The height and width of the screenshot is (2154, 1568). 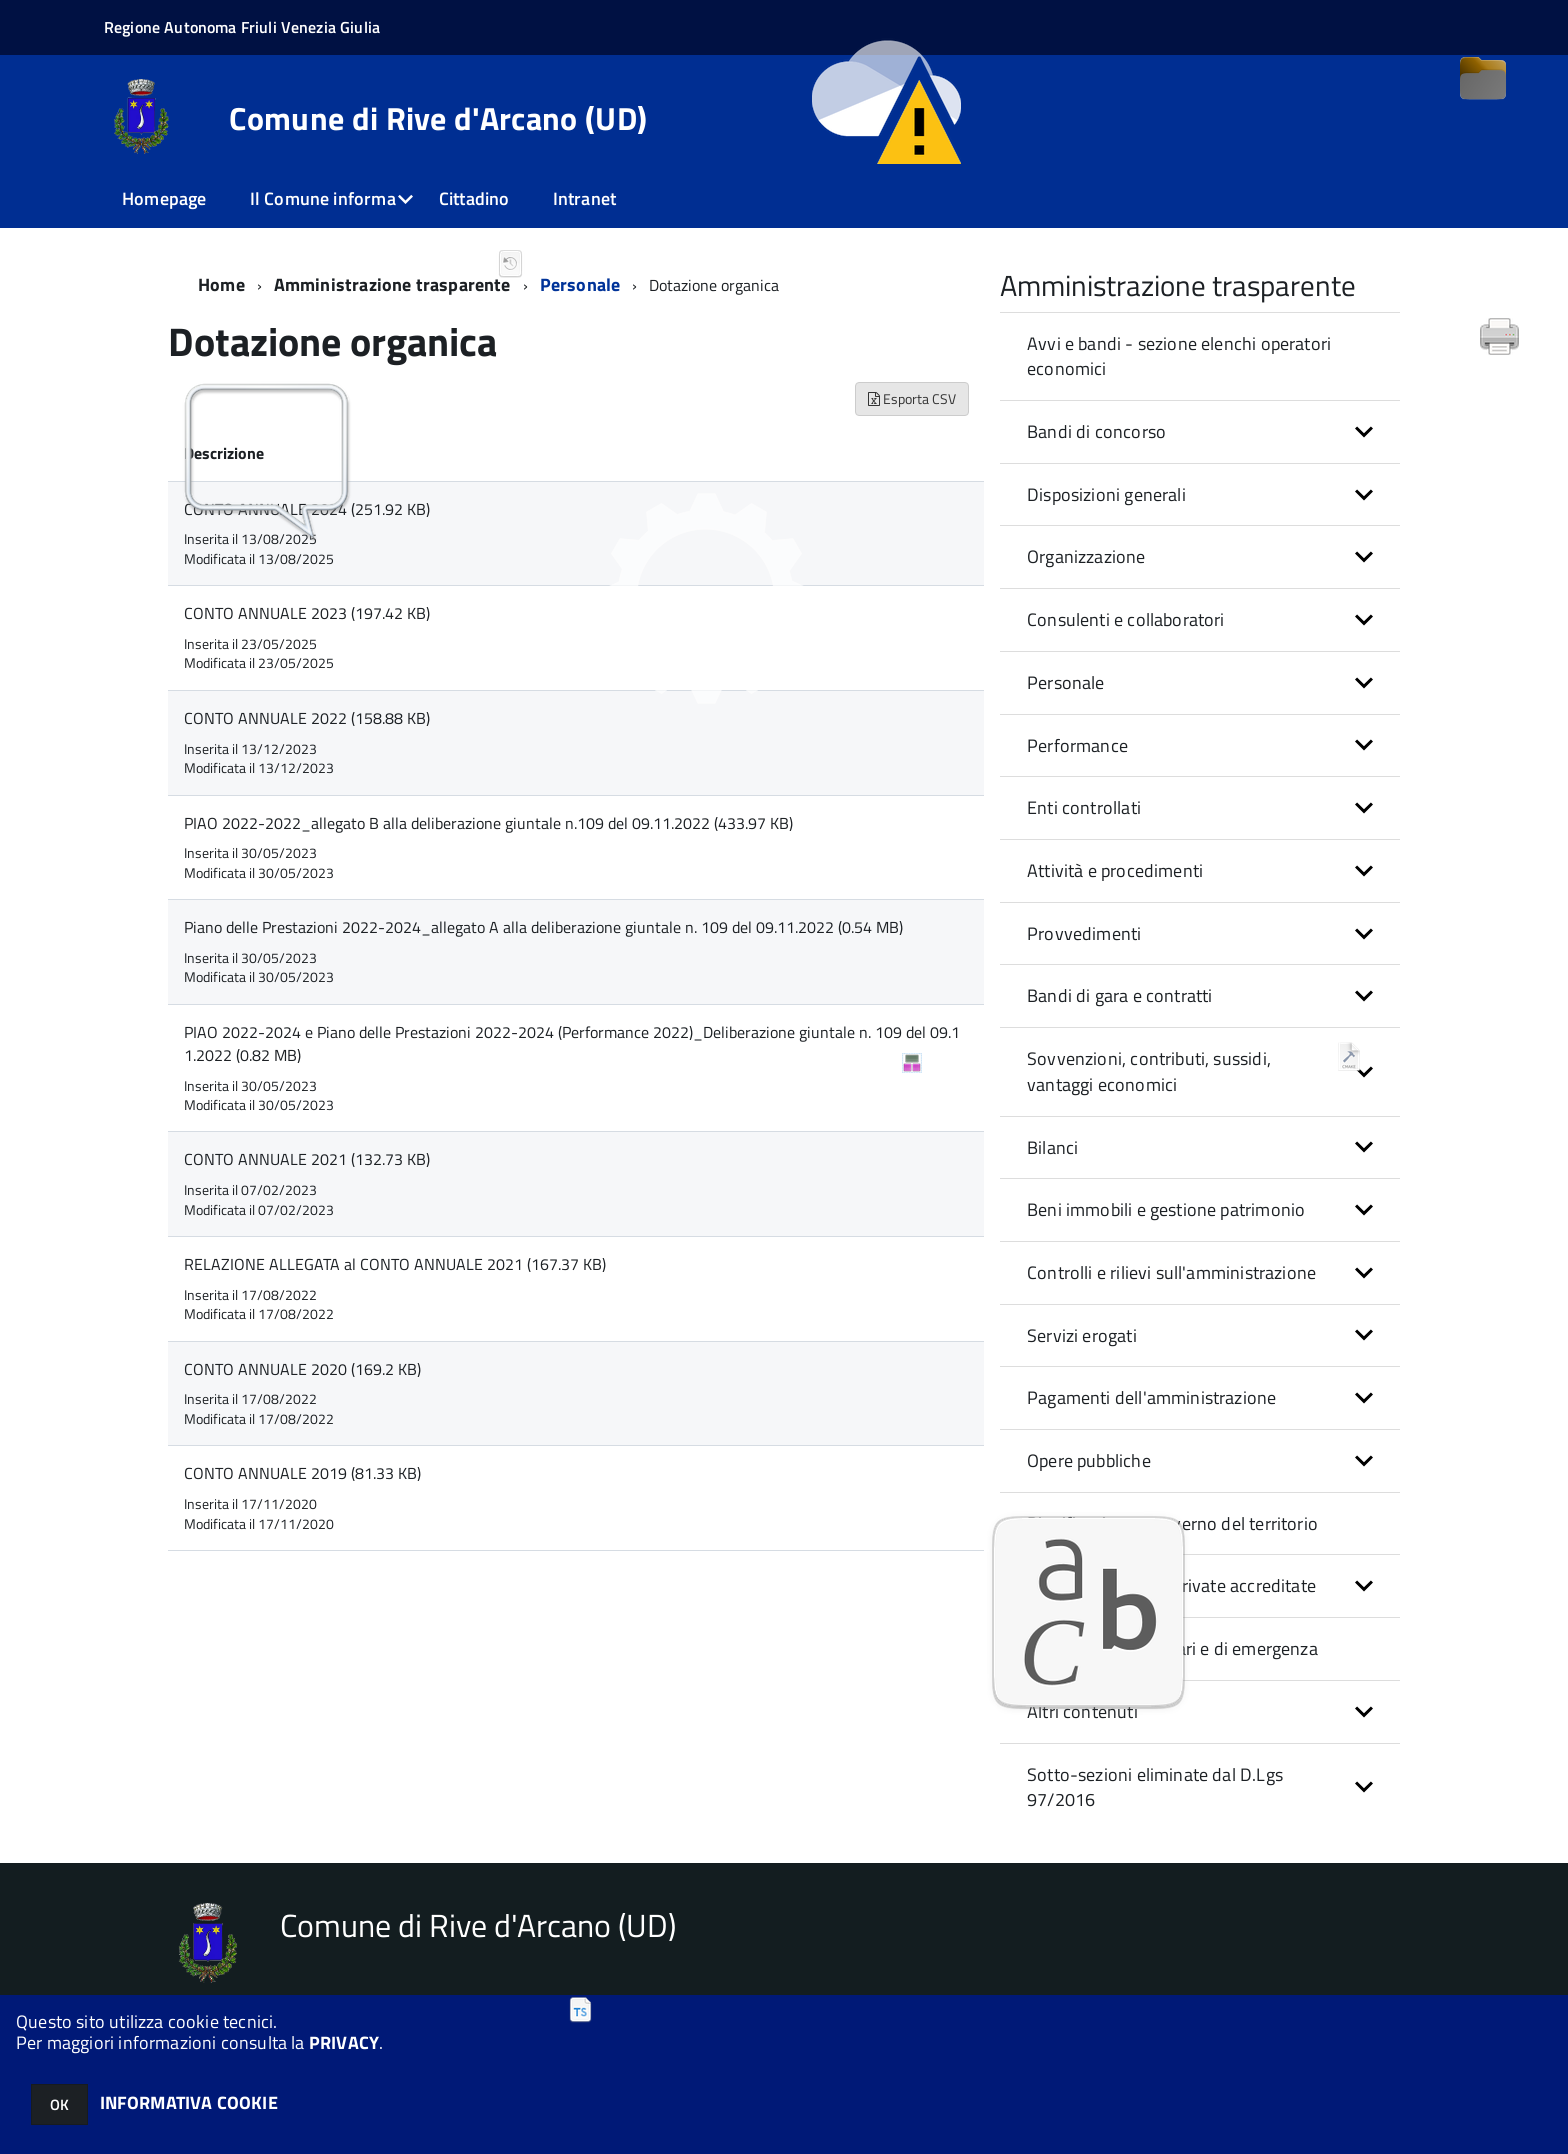 What do you see at coordinates (1483, 78) in the screenshot?
I see `view contents of an open folder` at bounding box center [1483, 78].